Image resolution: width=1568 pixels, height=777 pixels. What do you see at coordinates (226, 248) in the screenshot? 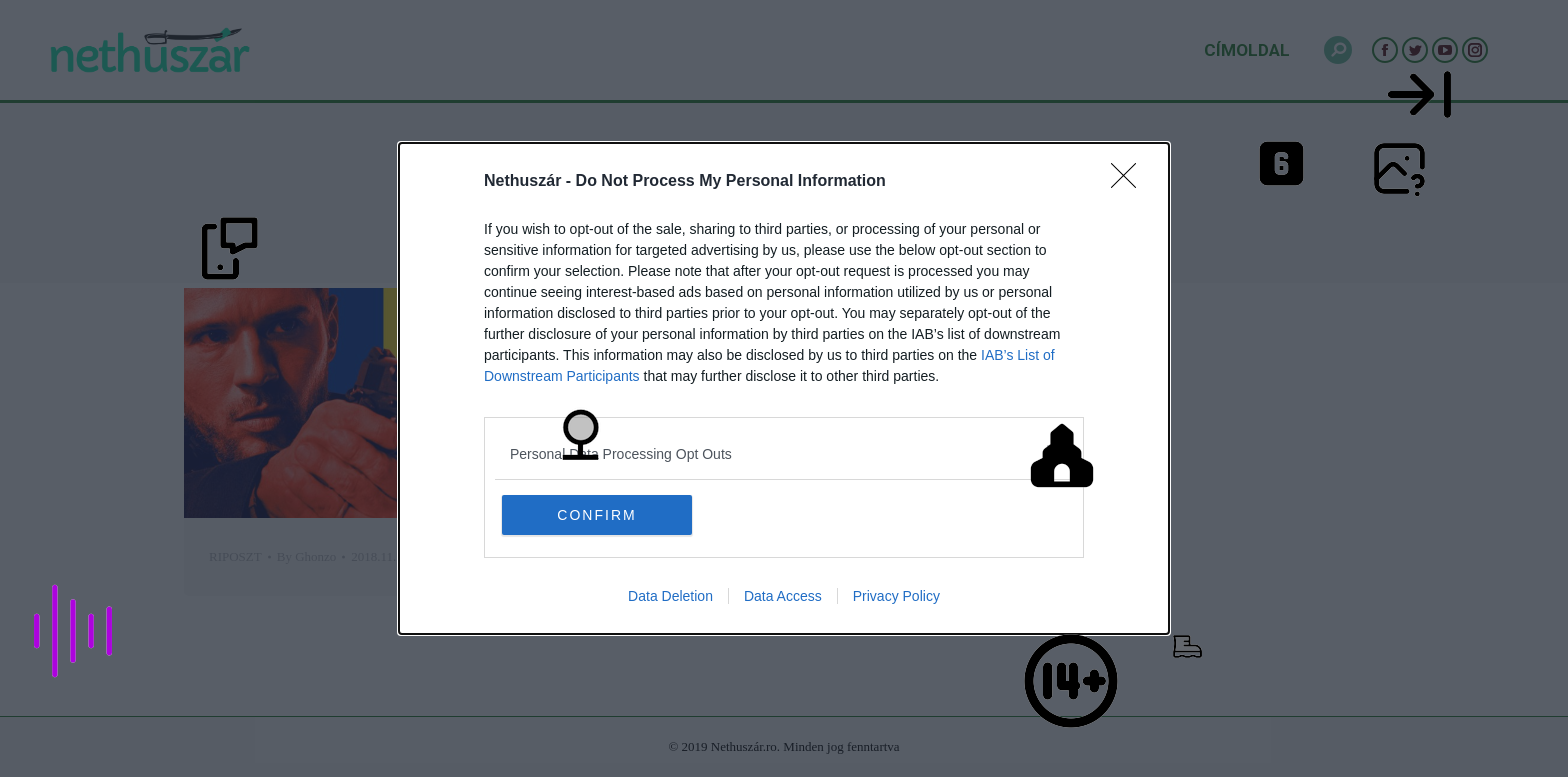
I see `view messages on your mobile device` at bounding box center [226, 248].